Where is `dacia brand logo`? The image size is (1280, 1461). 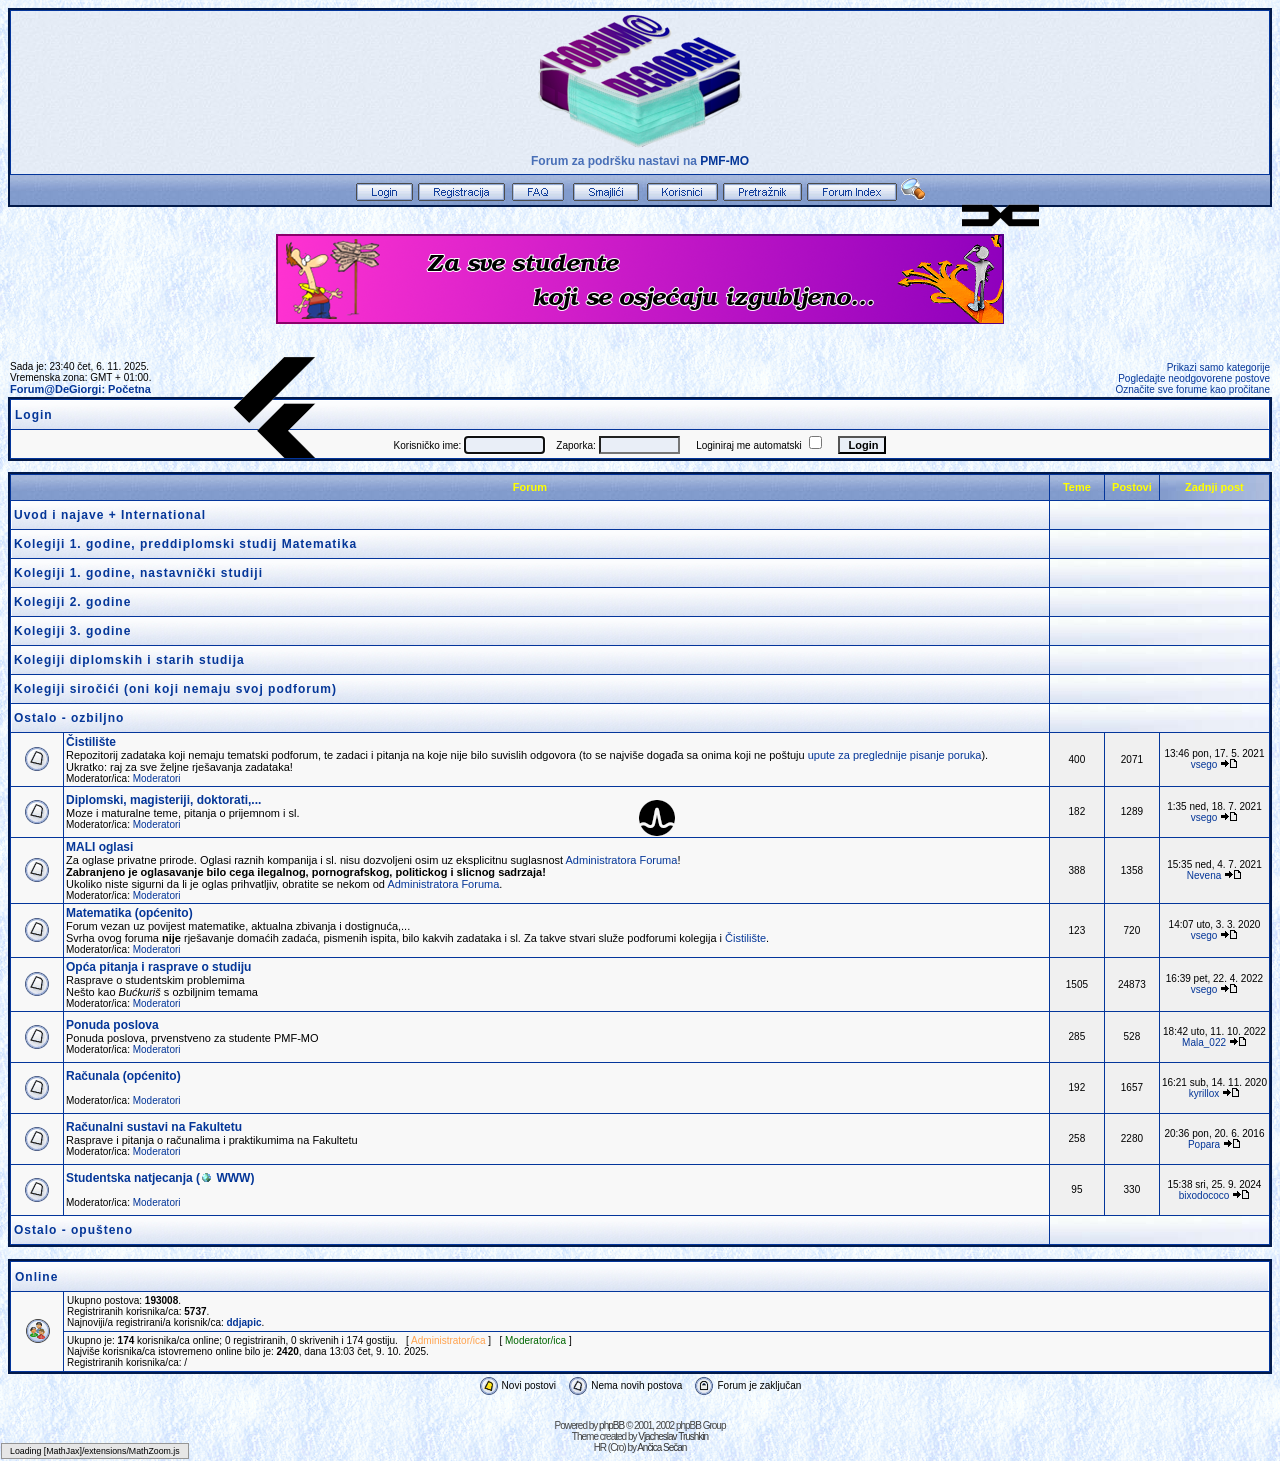
dacia brand logo is located at coordinates (1000, 215).